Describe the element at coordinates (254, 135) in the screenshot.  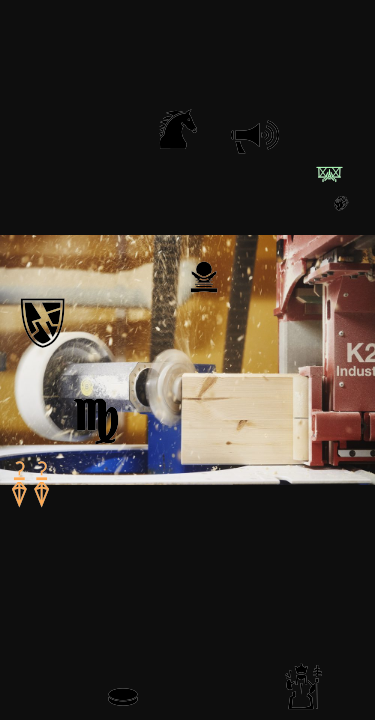
I see `make an announcement or broadcast` at that location.